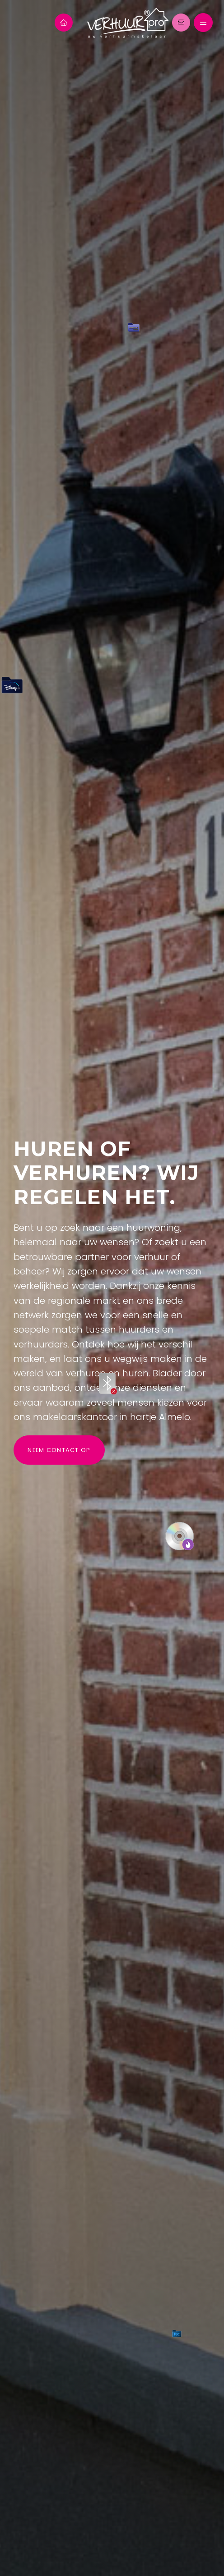  Describe the element at coordinates (134, 328) in the screenshot. I see `open minecraft studio project folder` at that location.